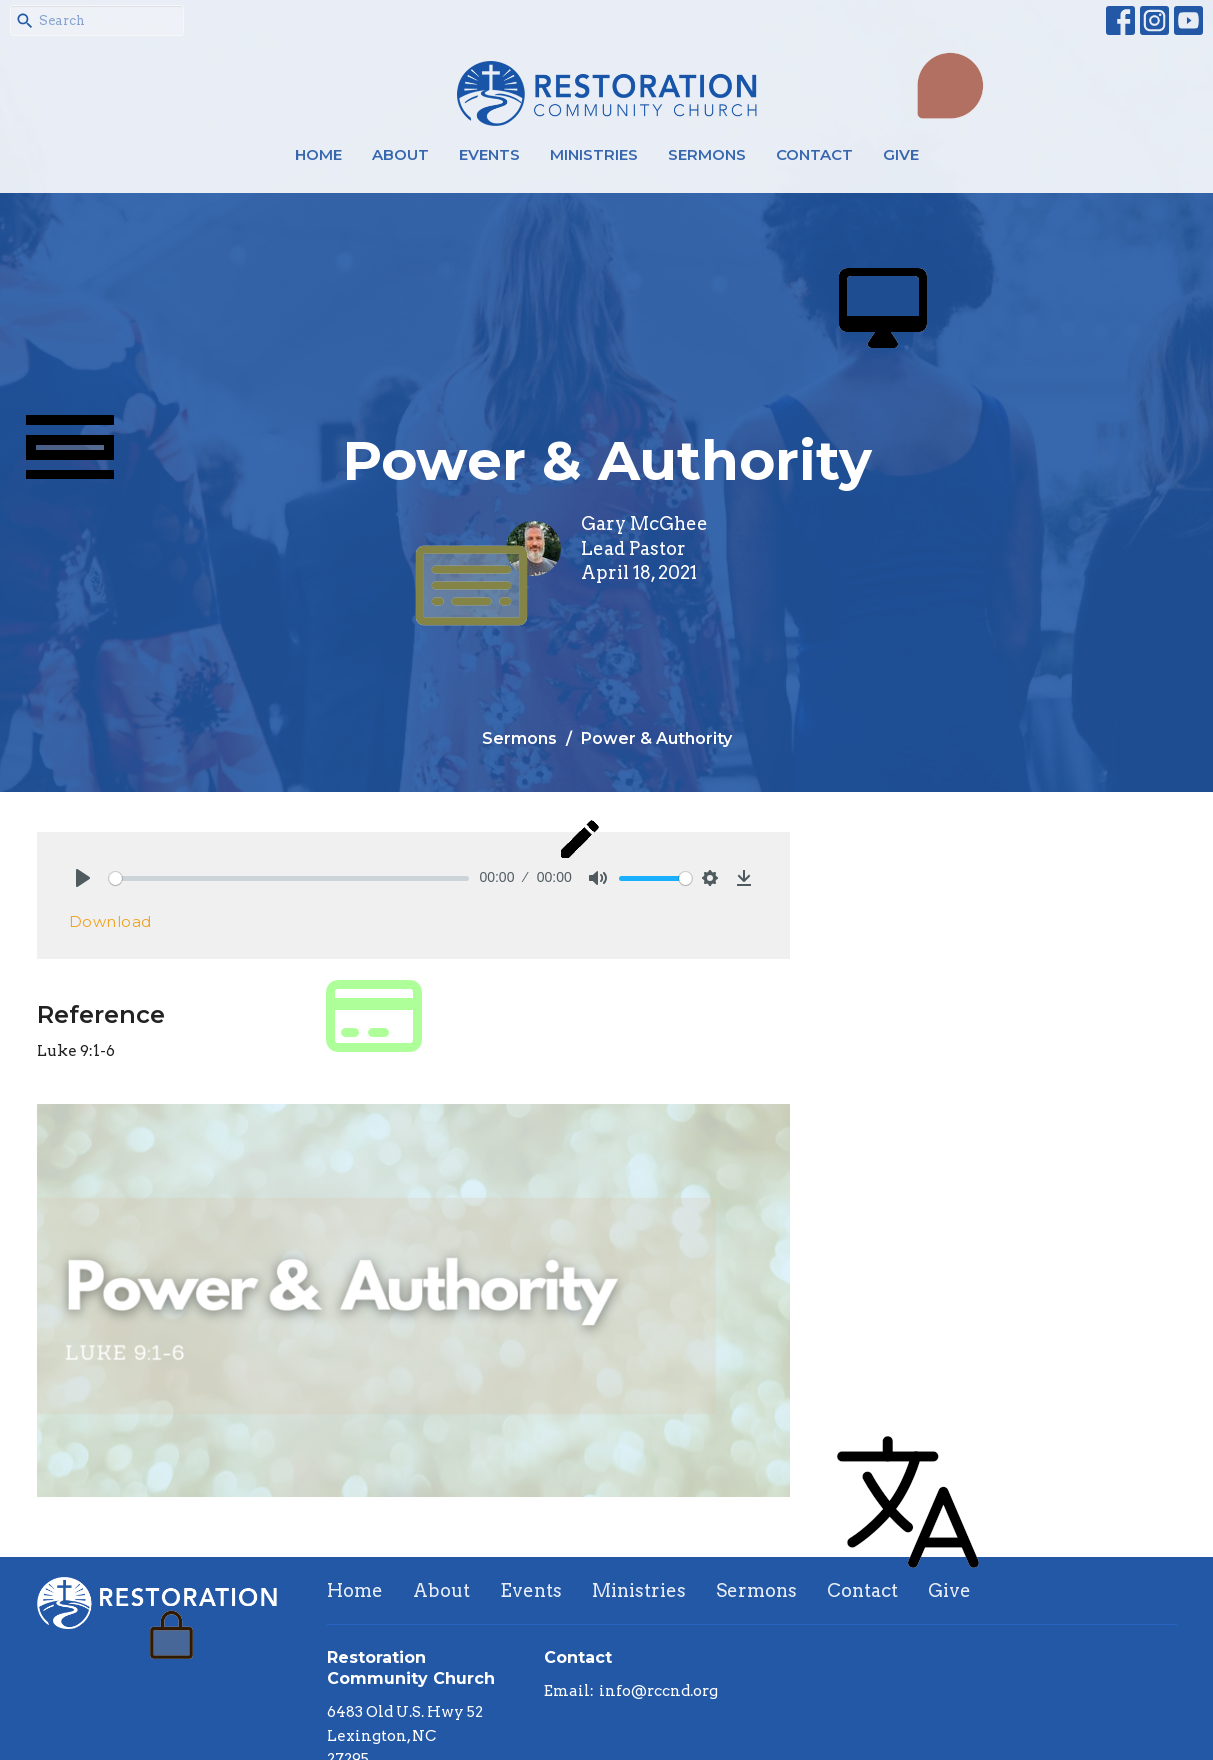  I want to click on open on-screen keyboard, so click(471, 585).